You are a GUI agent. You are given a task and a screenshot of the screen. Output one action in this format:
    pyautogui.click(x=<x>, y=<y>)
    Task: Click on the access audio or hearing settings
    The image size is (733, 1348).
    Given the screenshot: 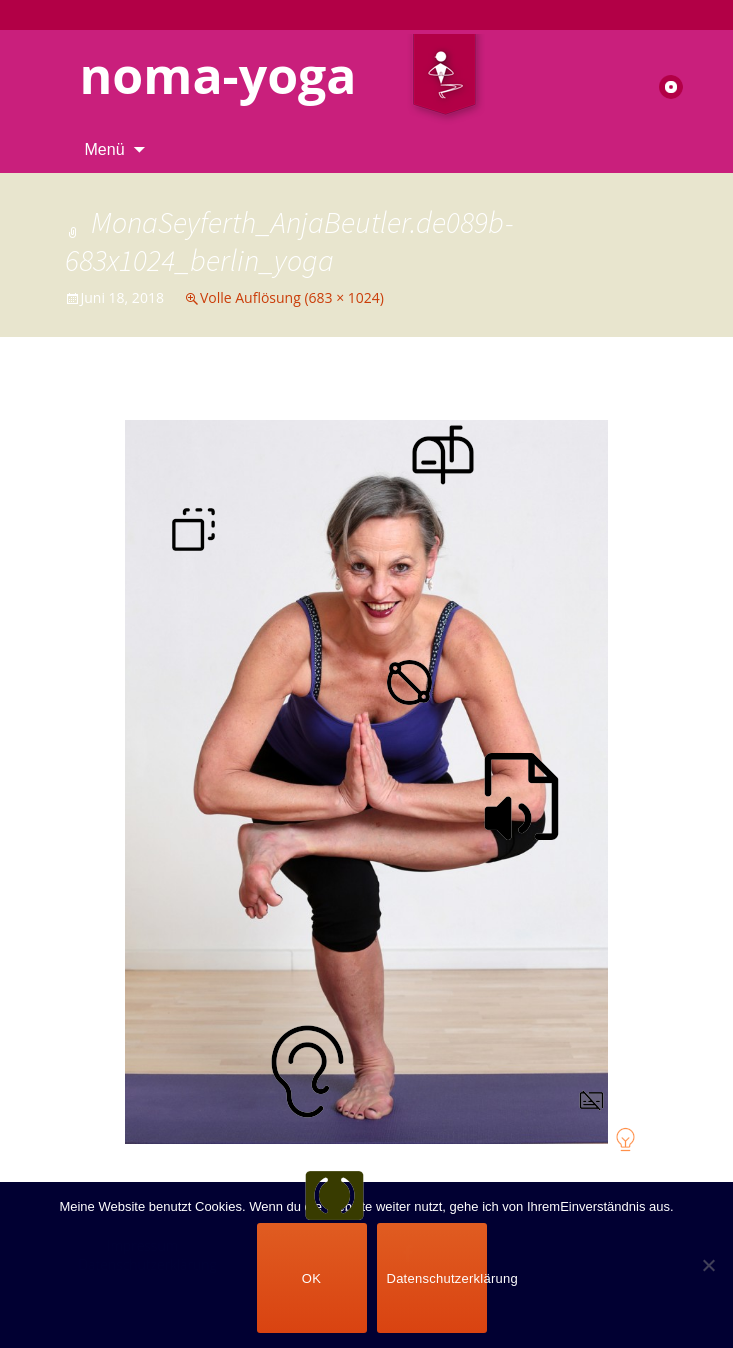 What is the action you would take?
    pyautogui.click(x=307, y=1071)
    